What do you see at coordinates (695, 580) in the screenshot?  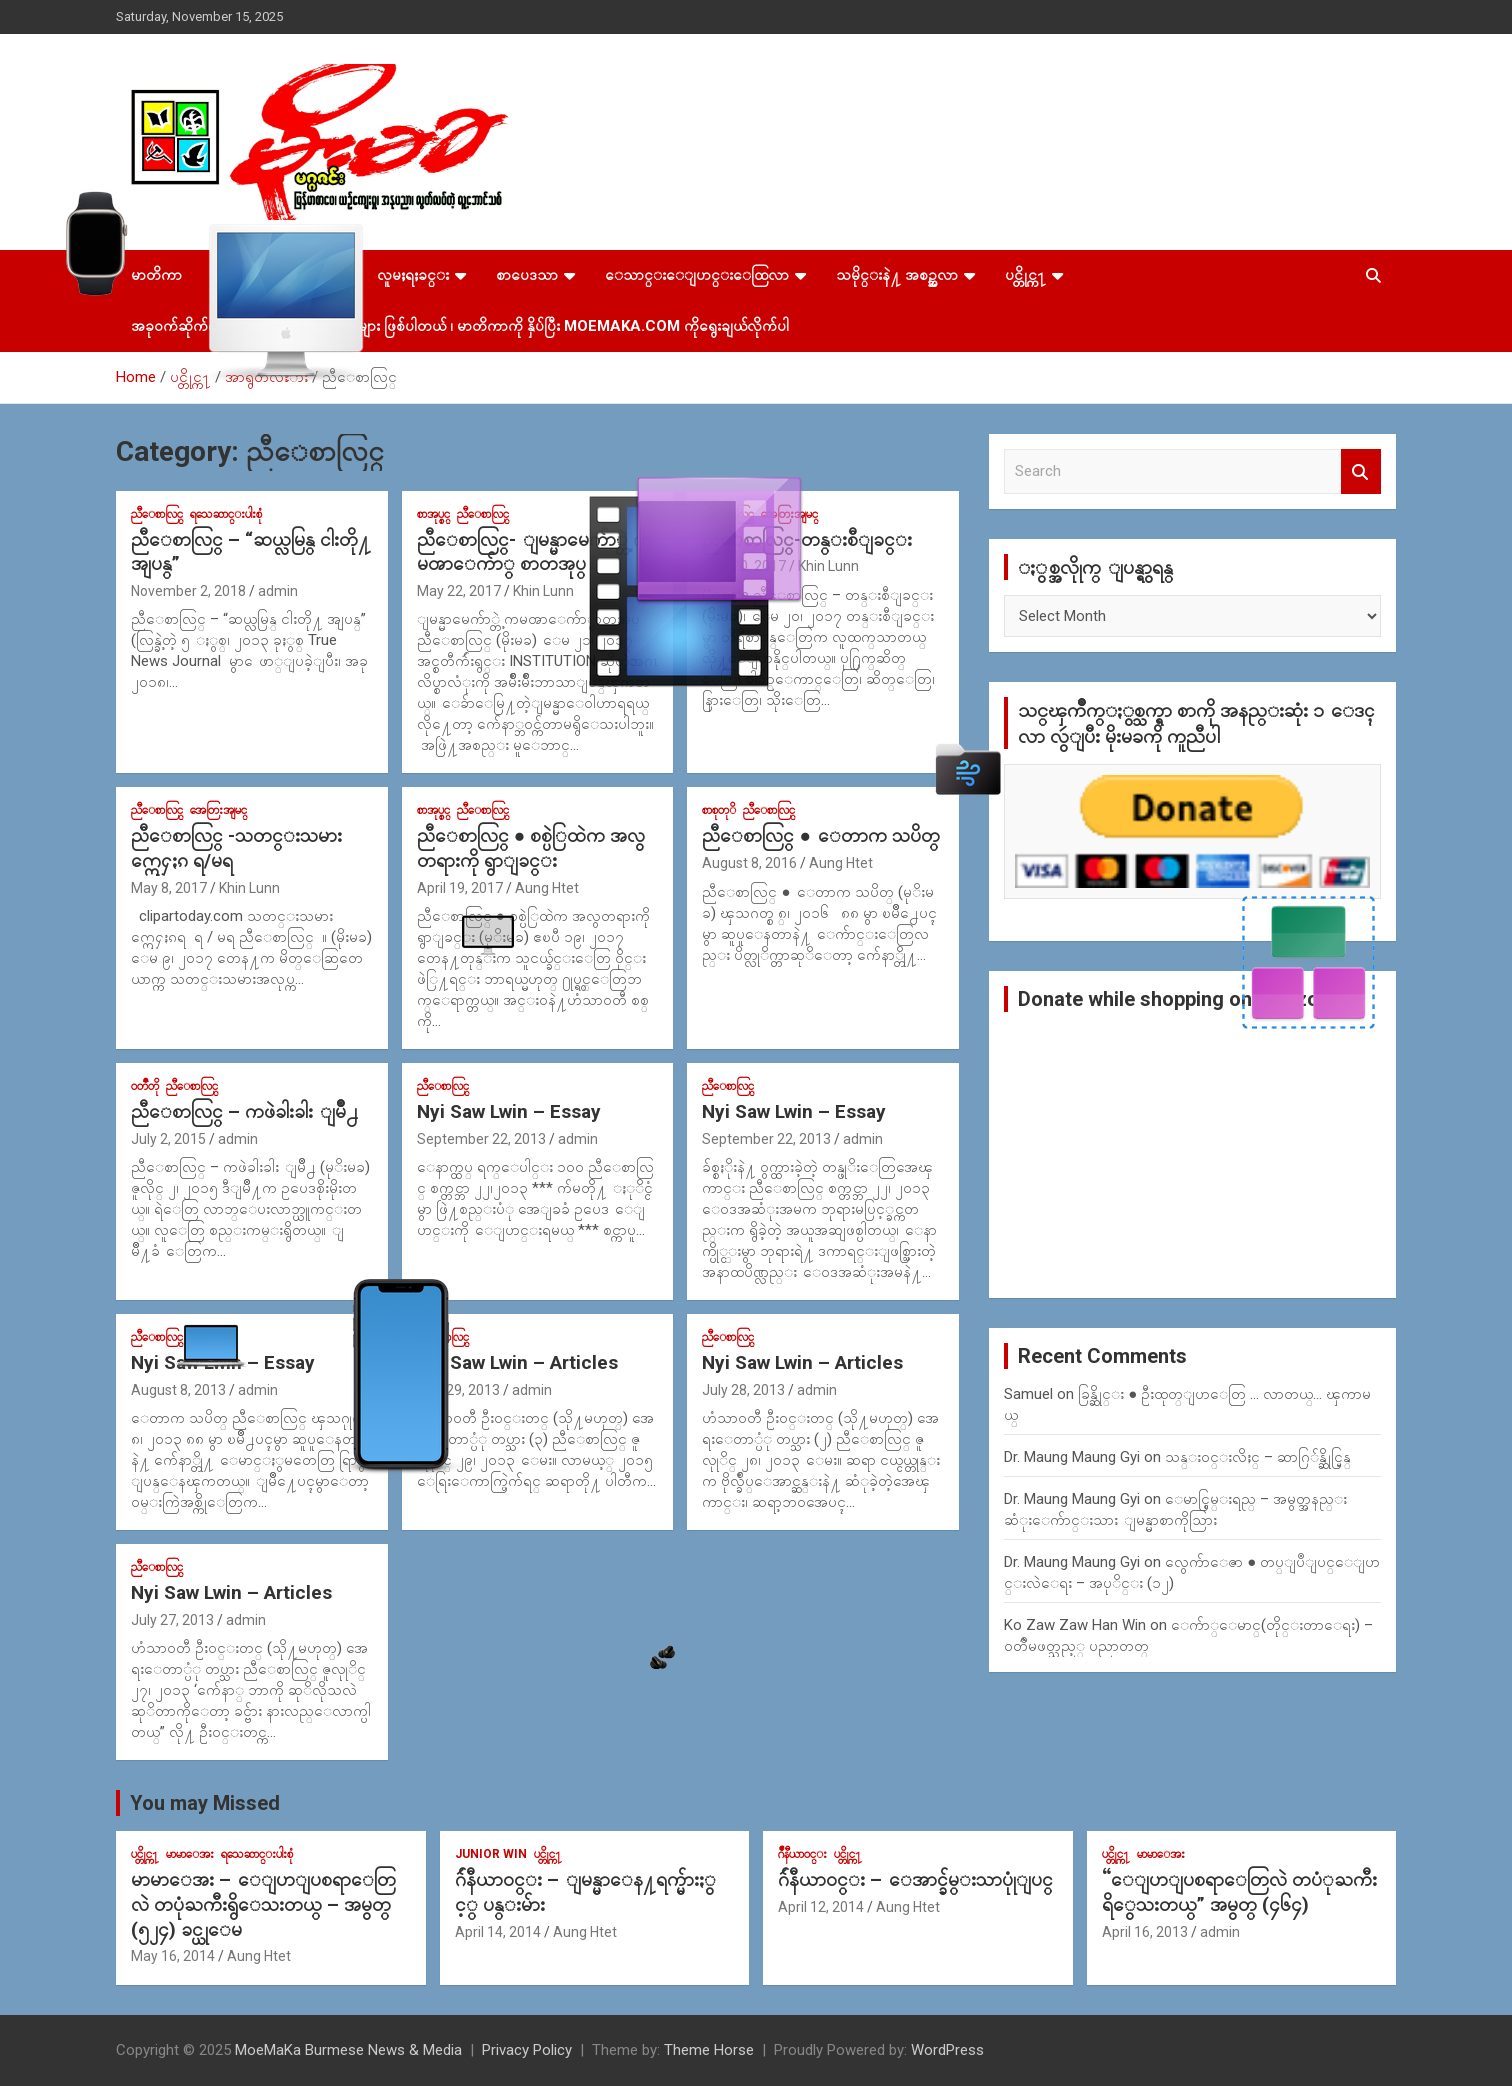 I see `filter media library by type or category` at bounding box center [695, 580].